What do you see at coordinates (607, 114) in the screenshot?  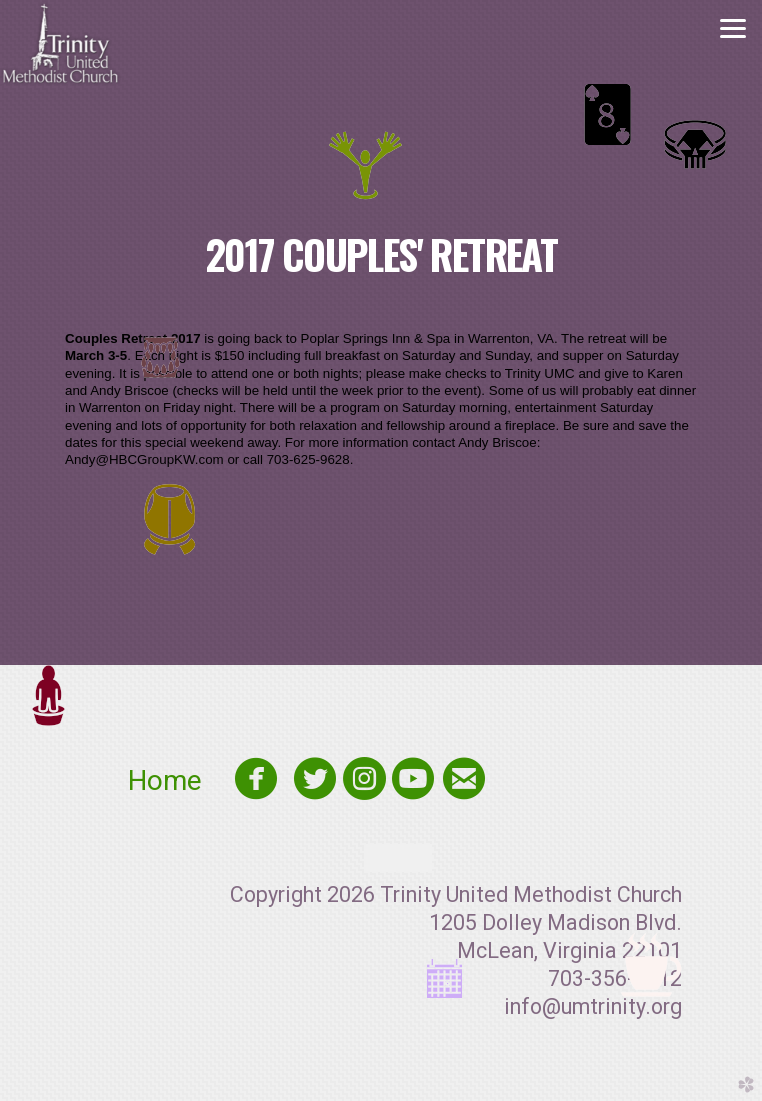 I see `select the 8 of spades card` at bounding box center [607, 114].